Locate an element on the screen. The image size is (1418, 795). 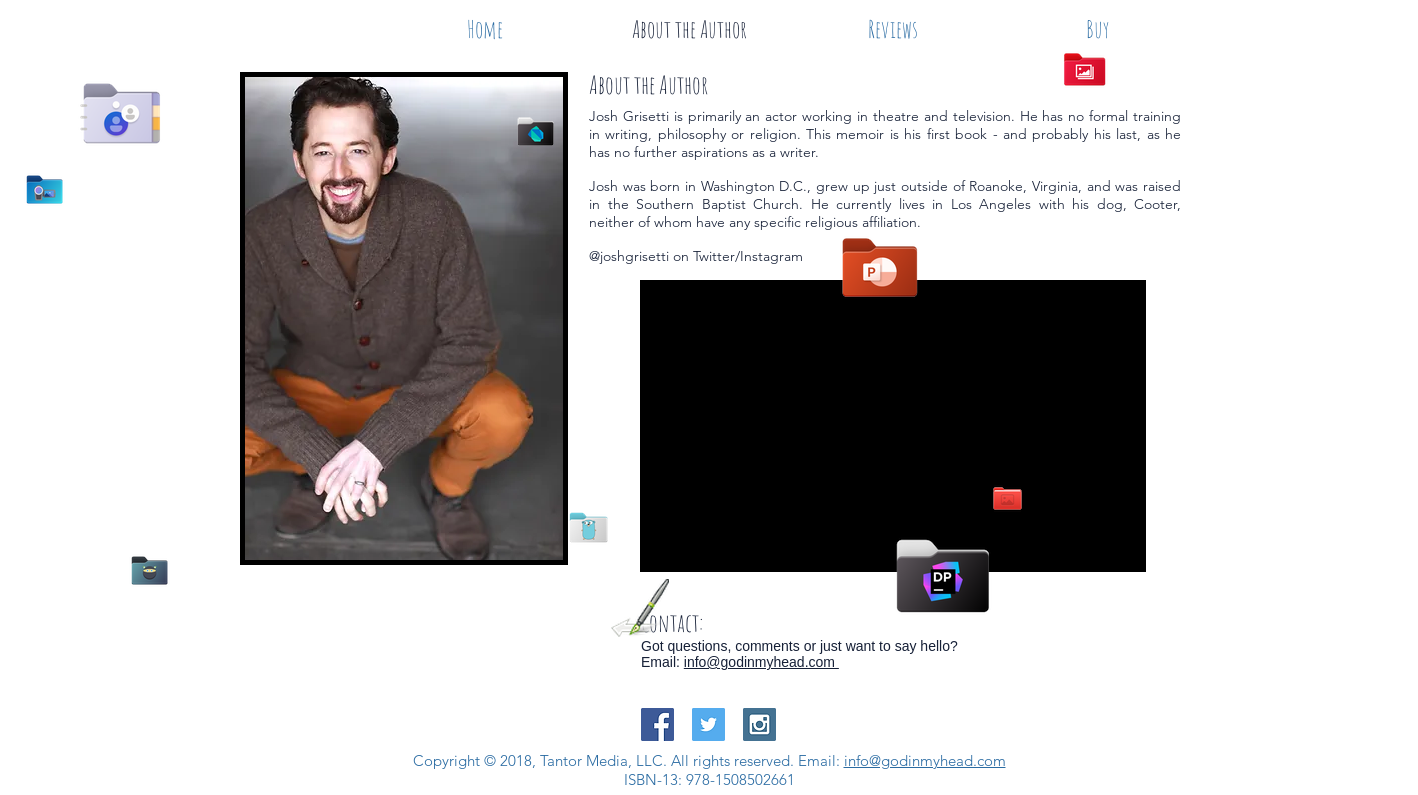
open microsoft contacts folder is located at coordinates (121, 115).